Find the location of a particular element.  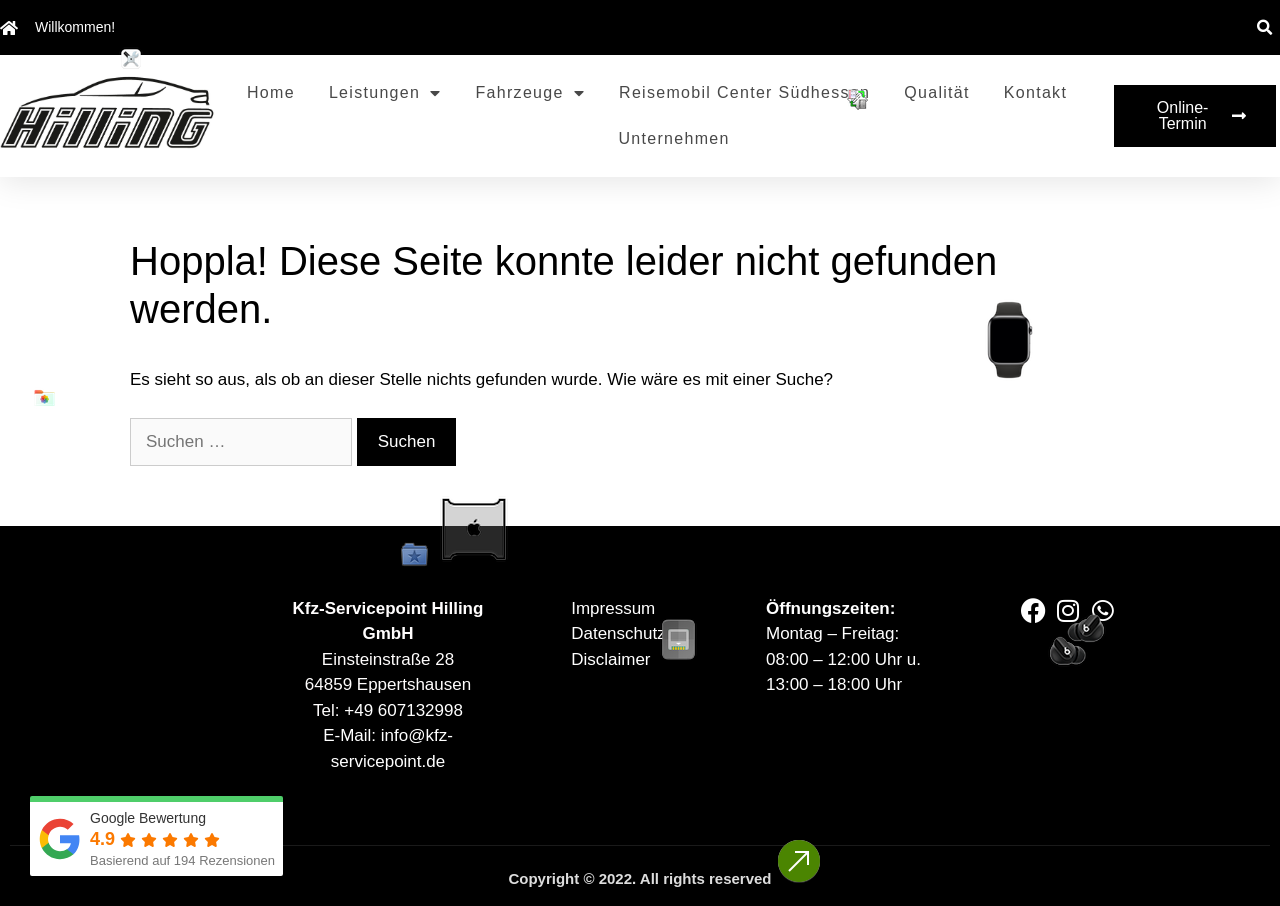

apple watch series 5 or 6 device icon is located at coordinates (1009, 340).